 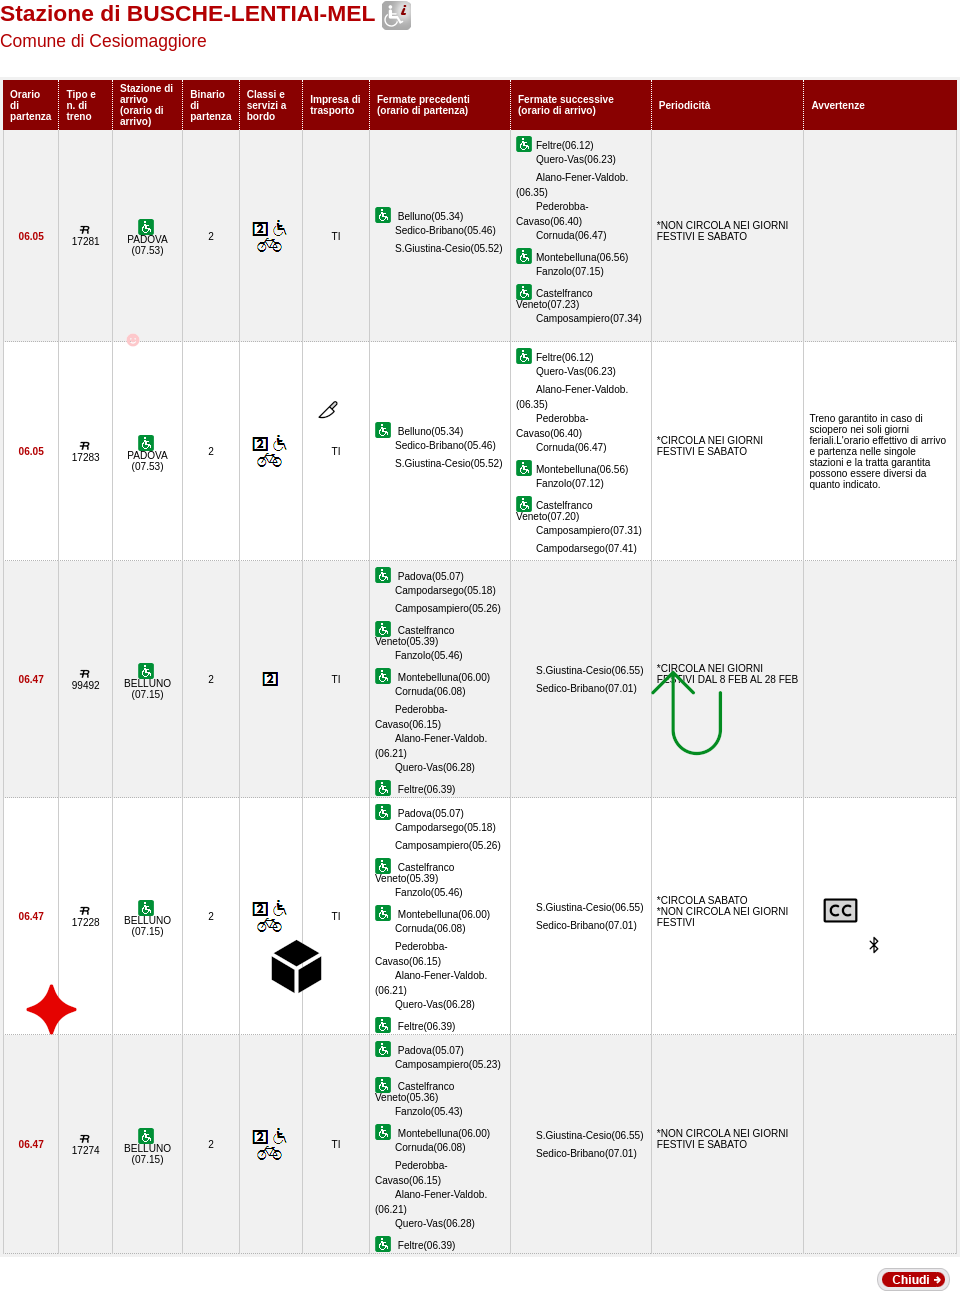 I want to click on kitchen or cooking tools category, so click(x=328, y=410).